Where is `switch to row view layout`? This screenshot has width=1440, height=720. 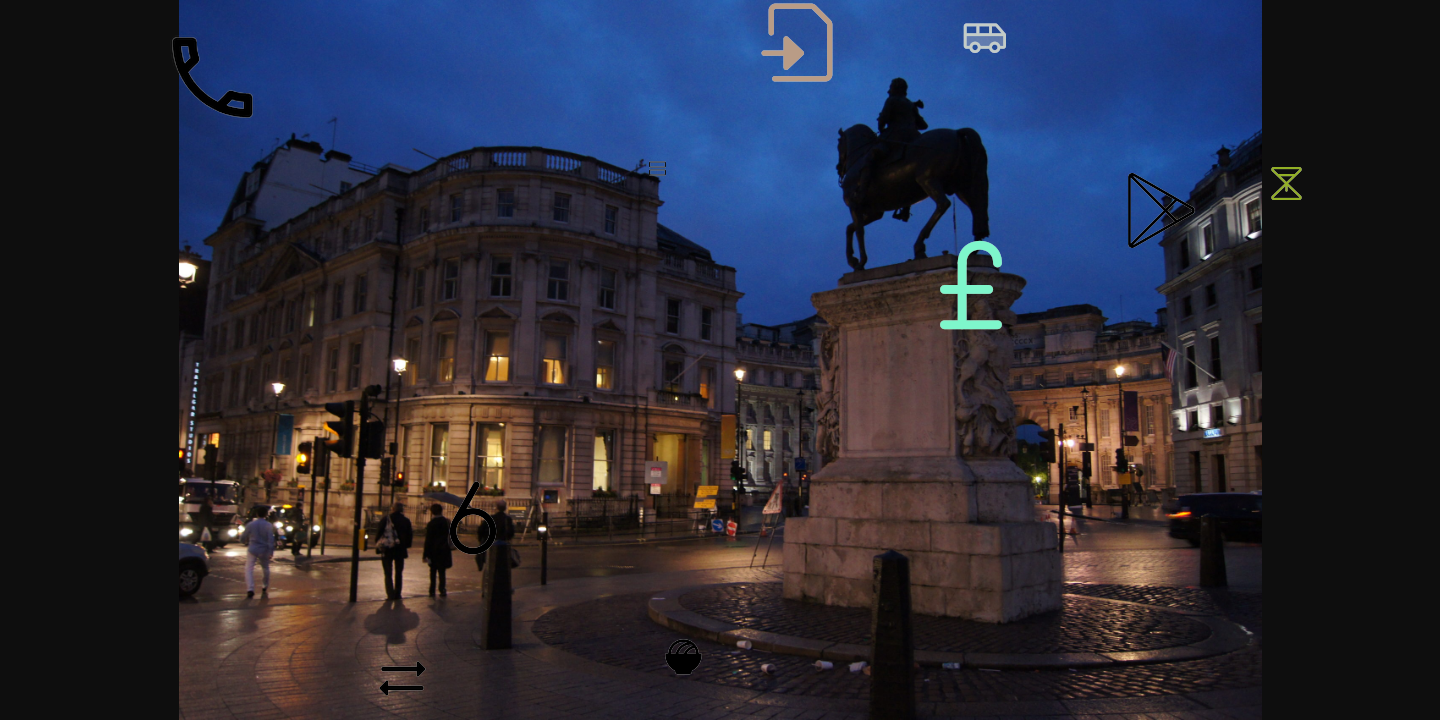 switch to row view layout is located at coordinates (657, 168).